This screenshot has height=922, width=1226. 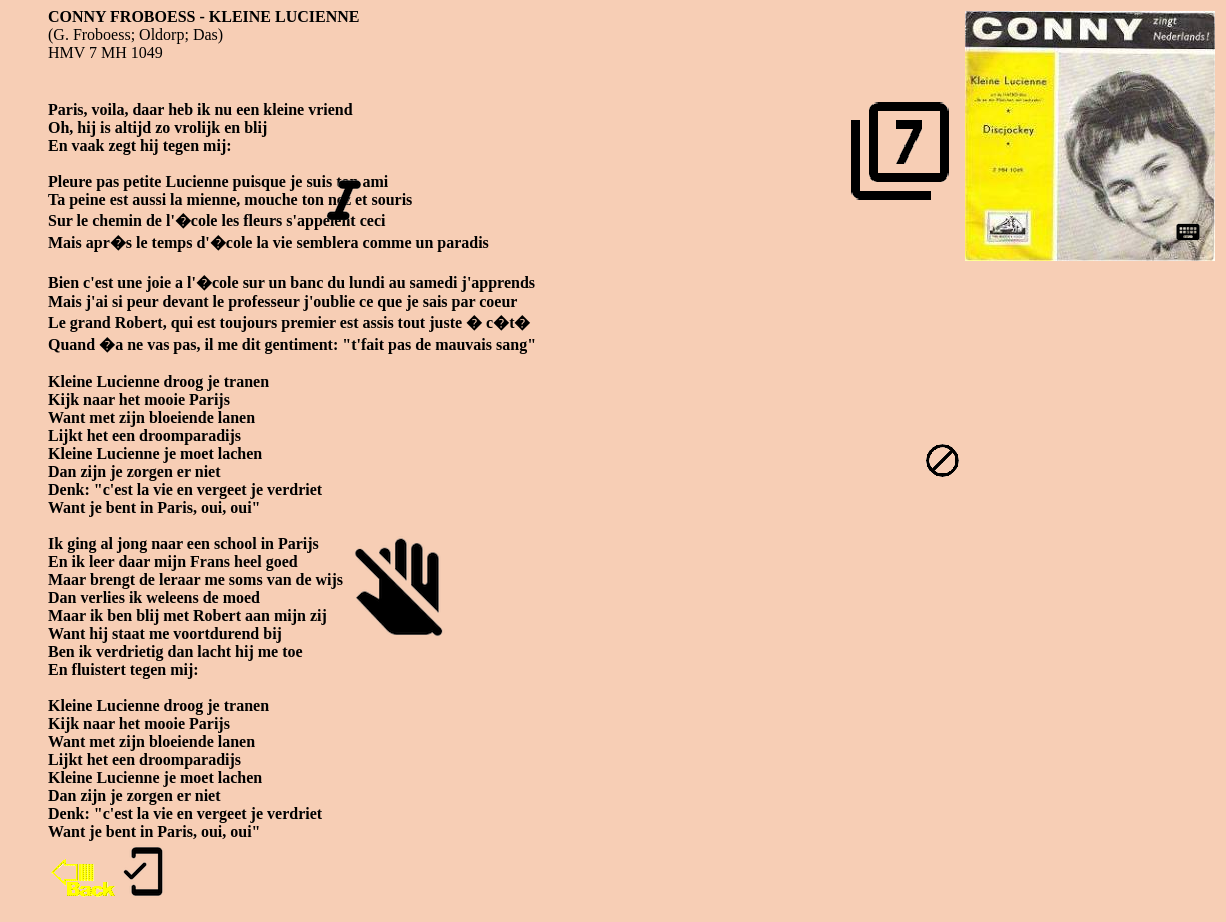 I want to click on indicates mobile-friendly or responsive design, so click(x=142, y=871).